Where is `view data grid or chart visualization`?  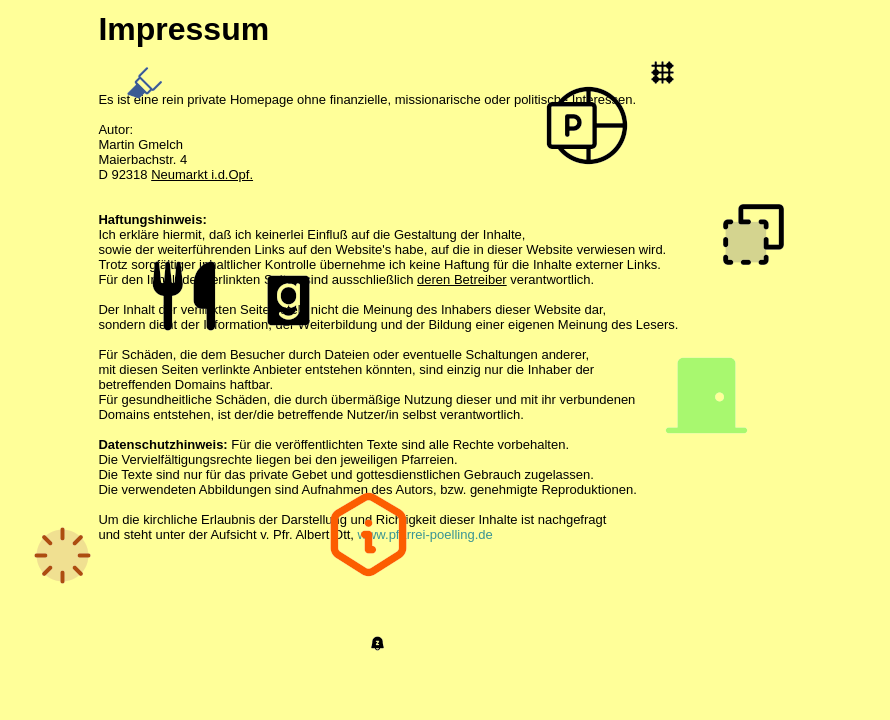 view data grid or chart visualization is located at coordinates (662, 72).